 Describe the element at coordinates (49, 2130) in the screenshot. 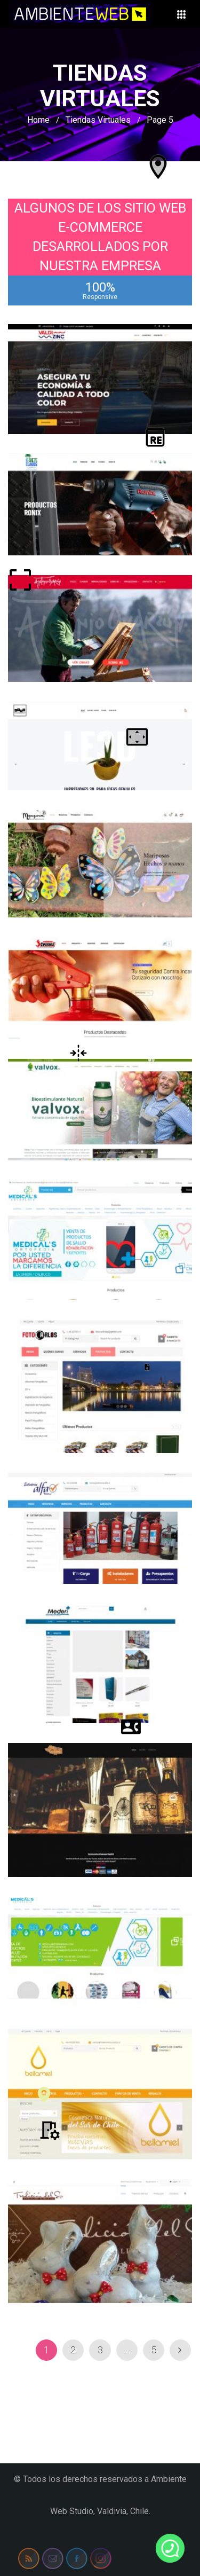

I see `adjust room or space preferences` at that location.